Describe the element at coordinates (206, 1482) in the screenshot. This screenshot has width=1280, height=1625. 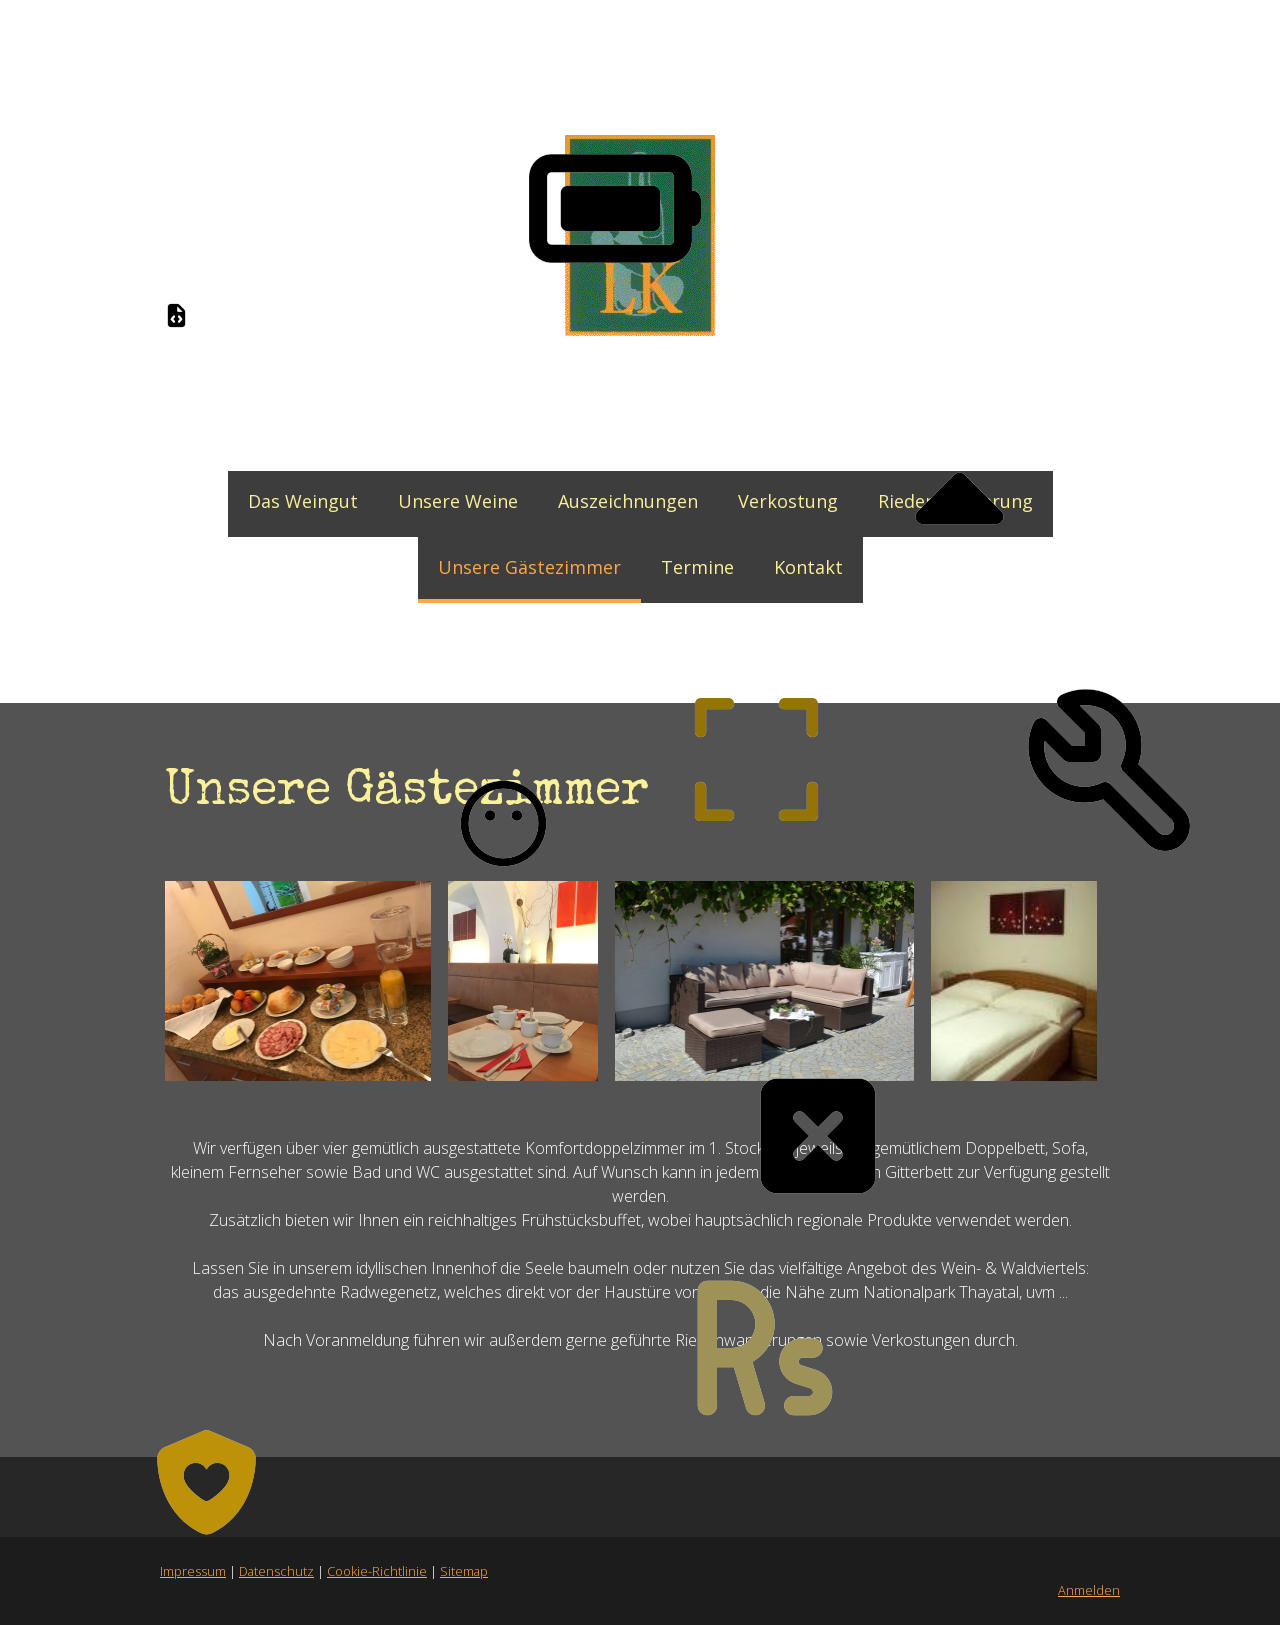
I see `health or medical protection status` at that location.